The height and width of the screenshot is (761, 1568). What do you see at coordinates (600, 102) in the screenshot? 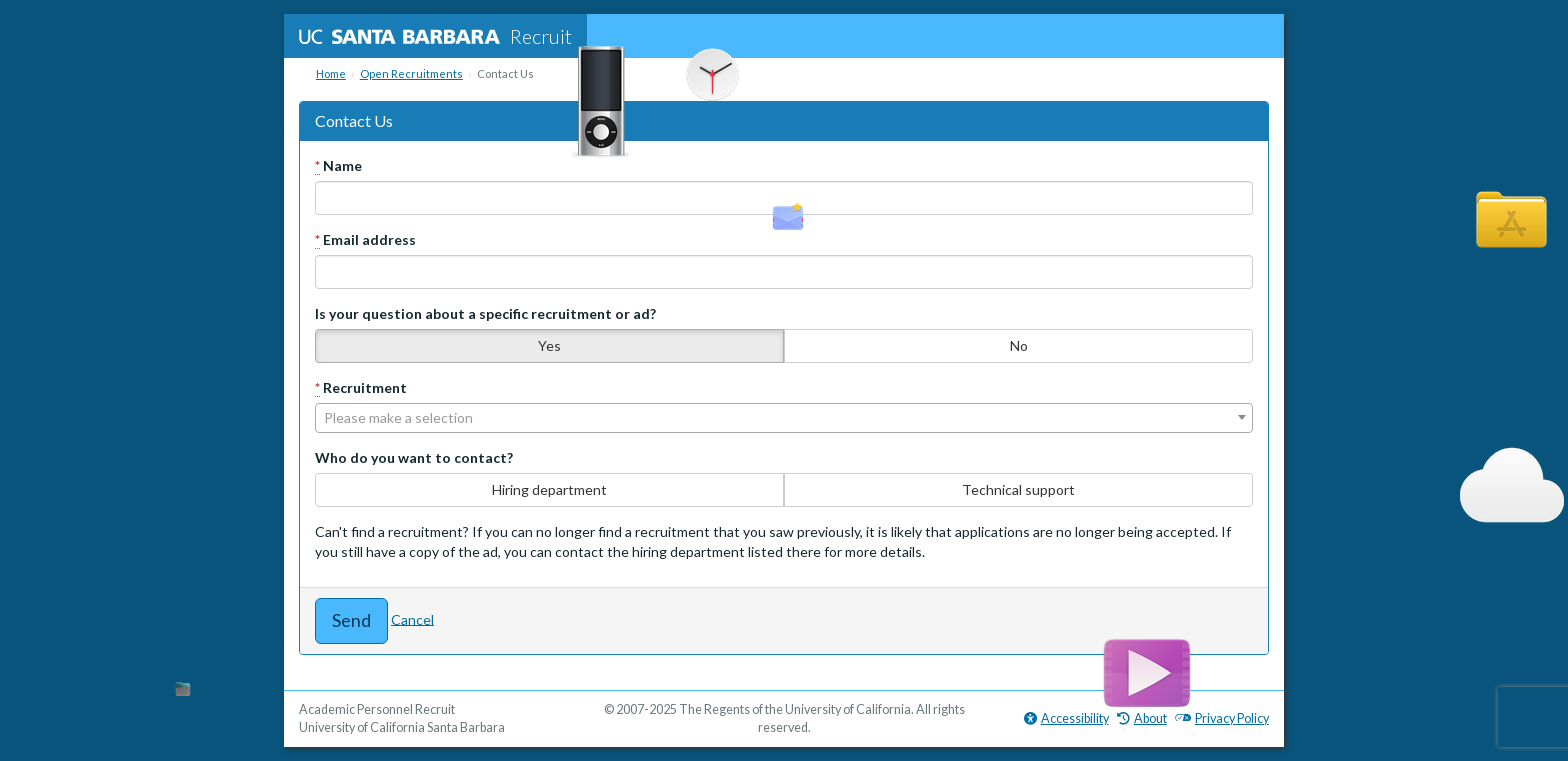
I see `iPod nano device in your connected devices` at bounding box center [600, 102].